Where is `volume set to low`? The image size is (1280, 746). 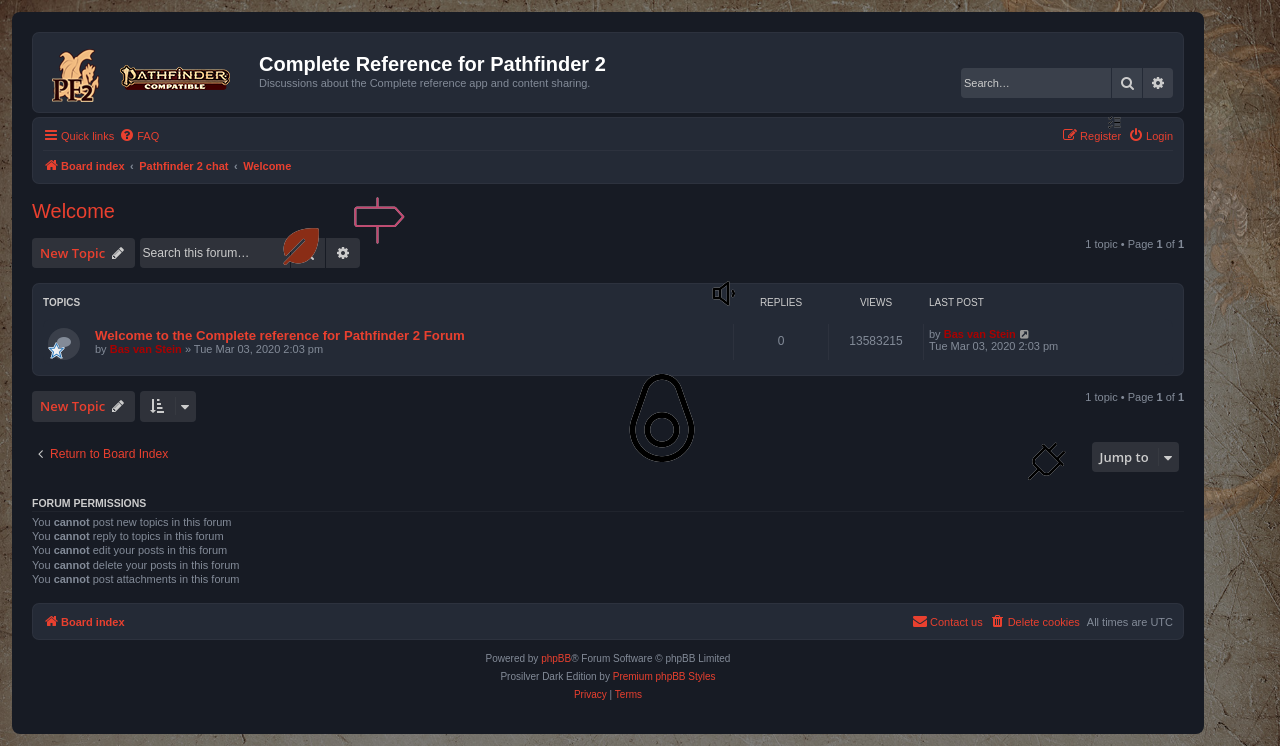 volume set to low is located at coordinates (725, 293).